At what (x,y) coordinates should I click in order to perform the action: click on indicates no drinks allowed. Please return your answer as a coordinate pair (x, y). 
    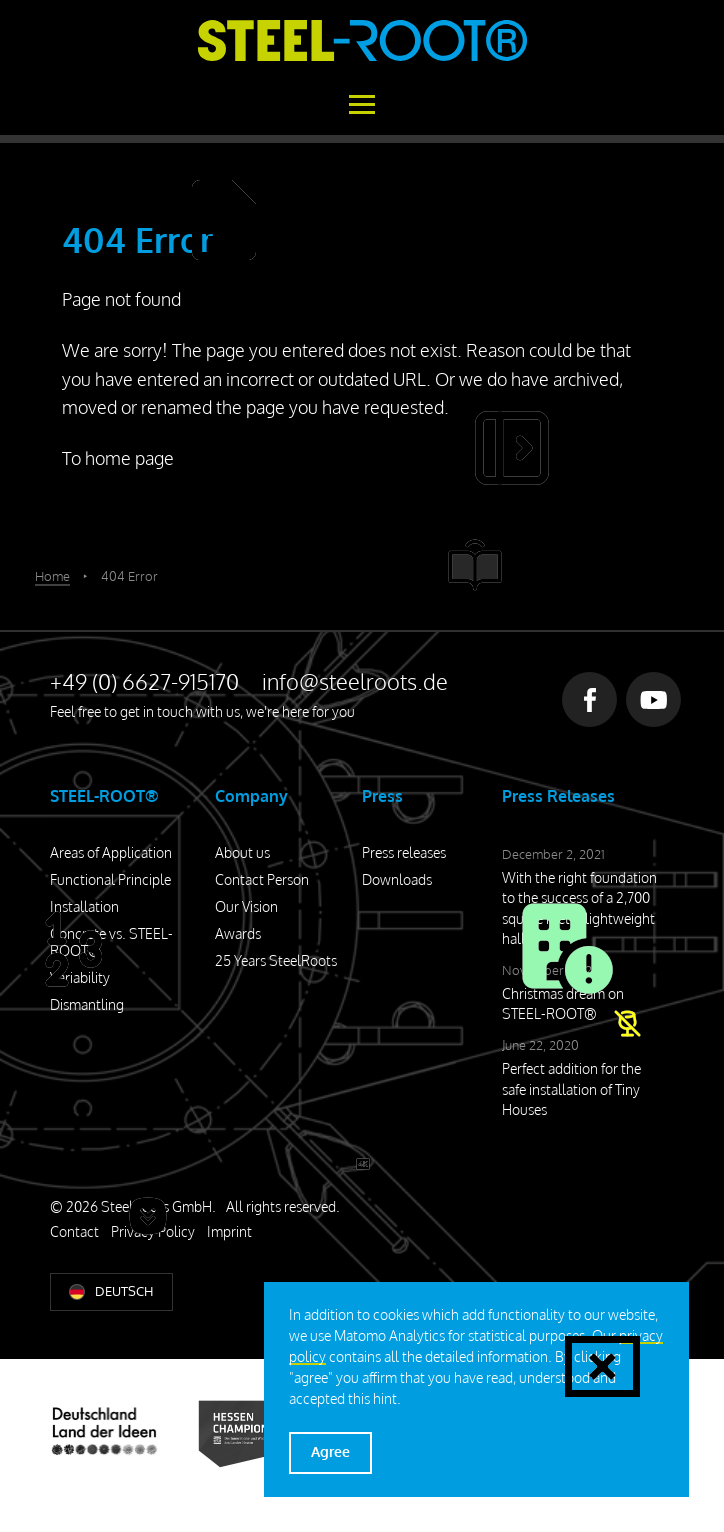
    Looking at the image, I should click on (627, 1023).